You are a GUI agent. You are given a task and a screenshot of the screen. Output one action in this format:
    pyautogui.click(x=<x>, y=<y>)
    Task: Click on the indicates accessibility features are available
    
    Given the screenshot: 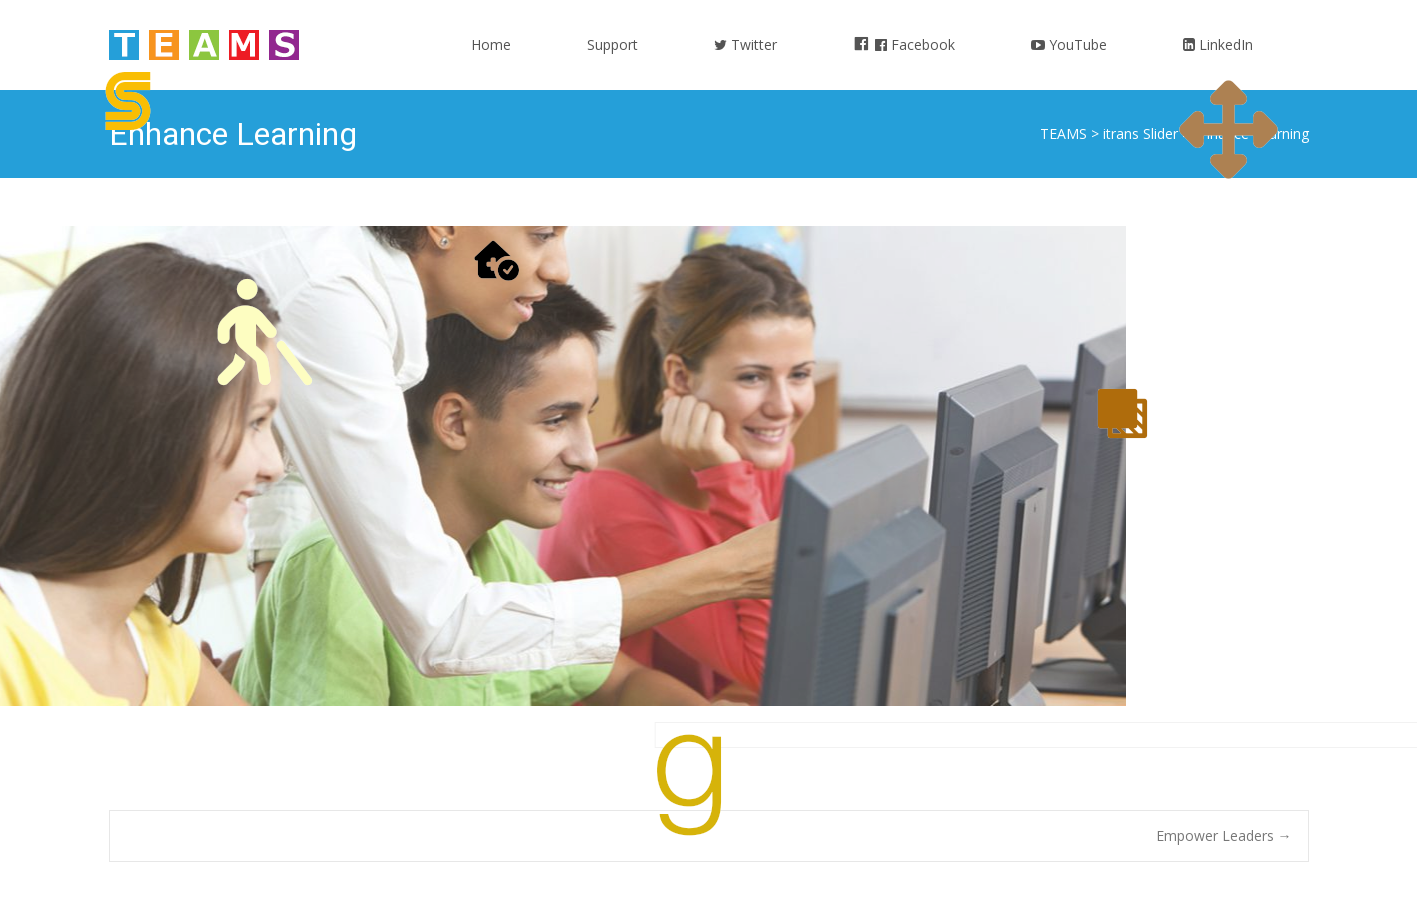 What is the action you would take?
    pyautogui.click(x=259, y=332)
    